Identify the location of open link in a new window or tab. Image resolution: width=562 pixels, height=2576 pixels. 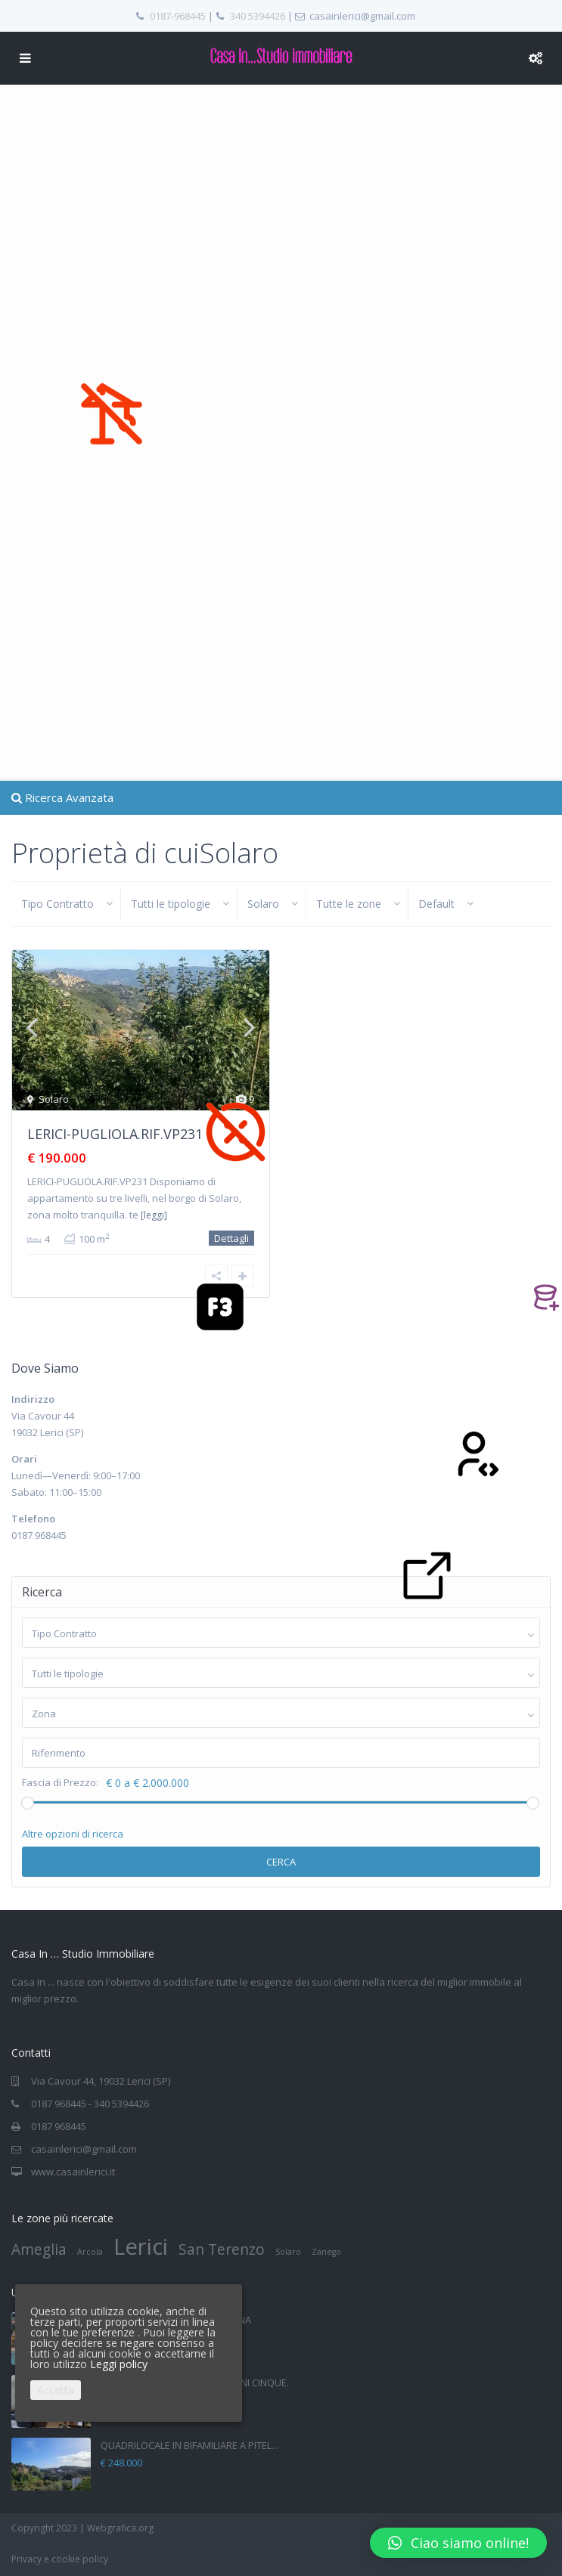
(427, 1575).